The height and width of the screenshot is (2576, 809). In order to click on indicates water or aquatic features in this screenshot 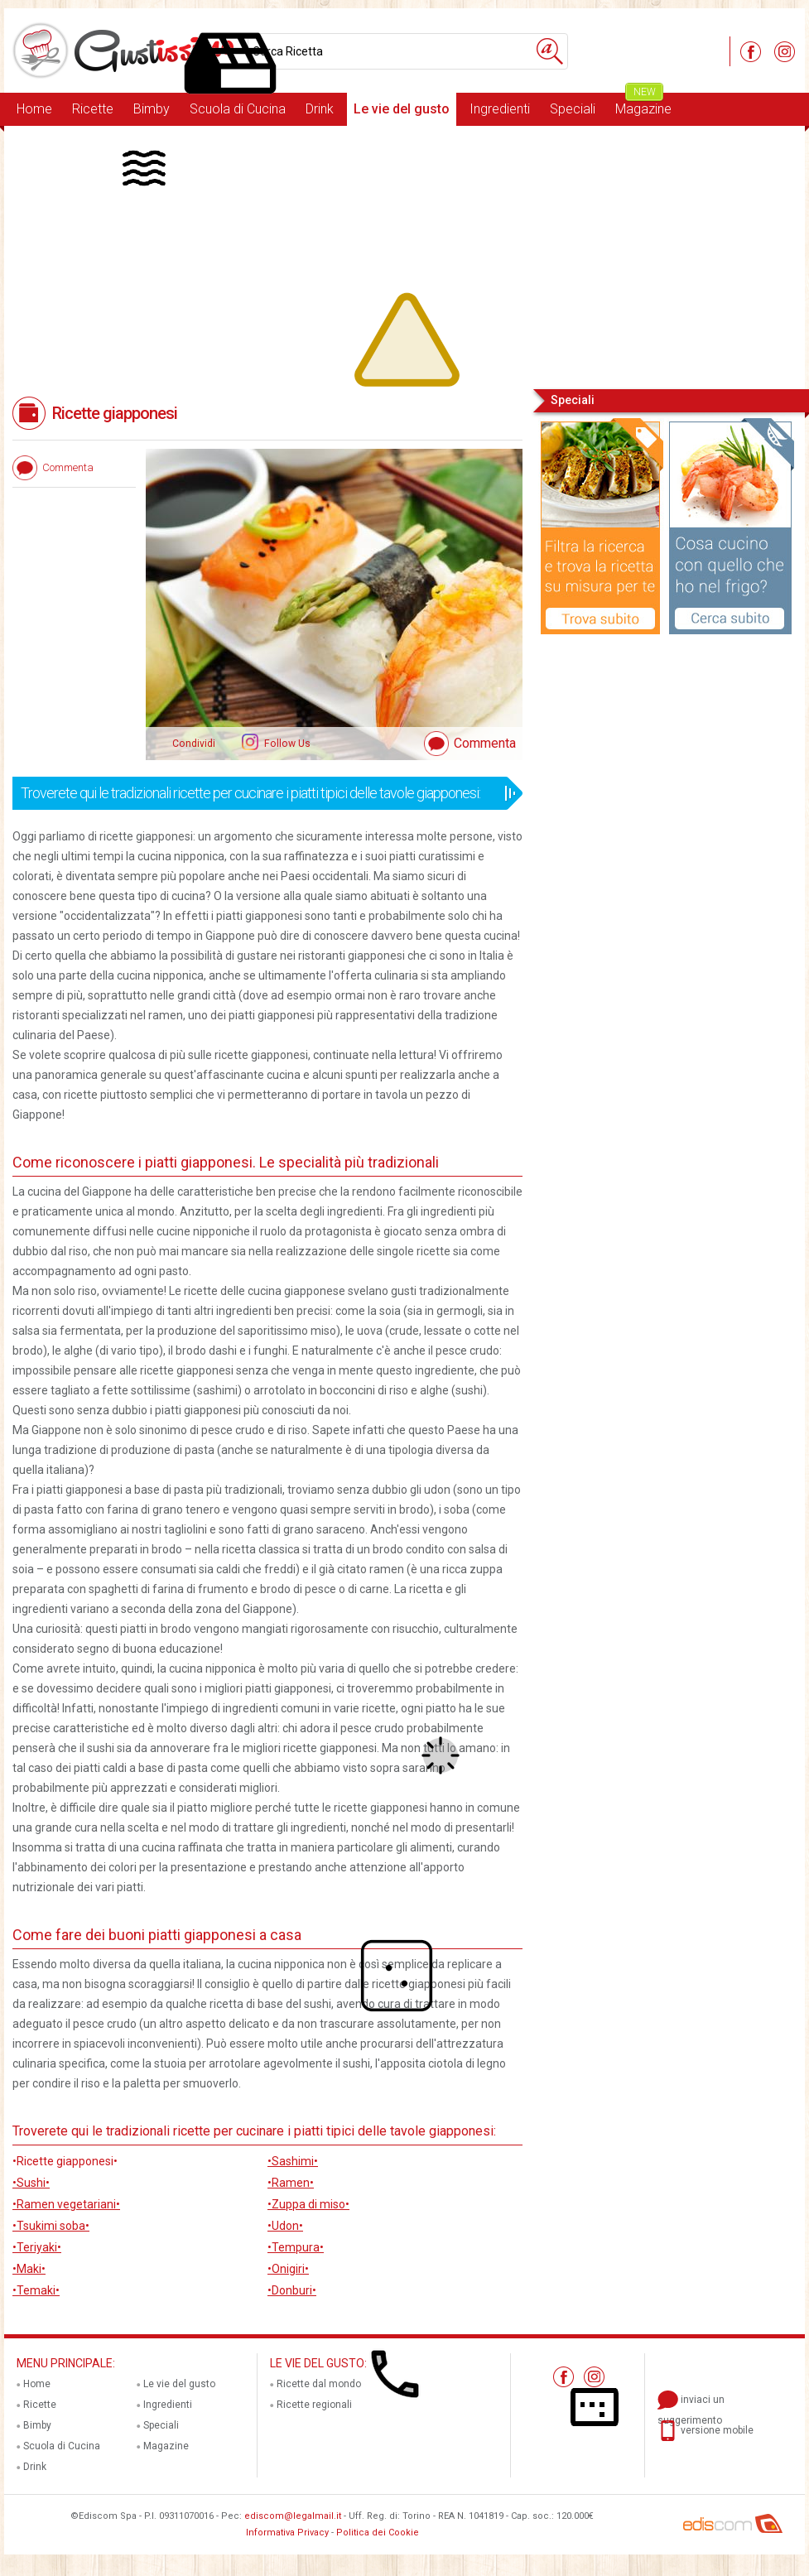, I will do `click(144, 168)`.